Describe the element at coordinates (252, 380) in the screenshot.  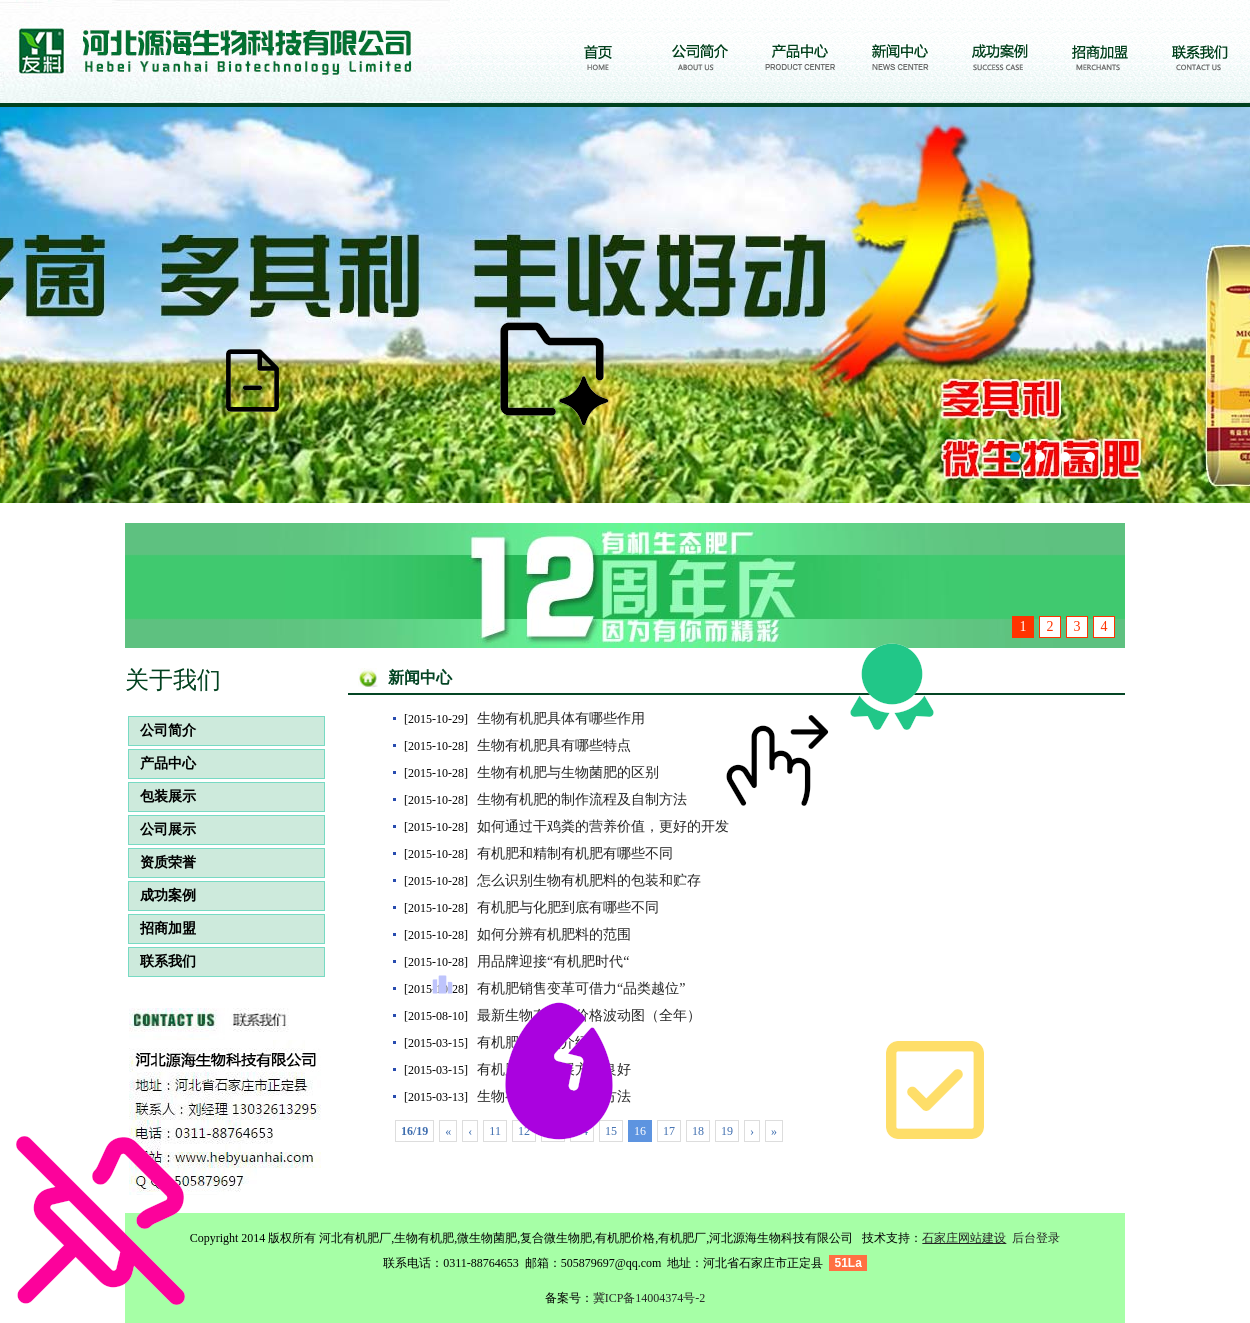
I see `remove a file from selection` at that location.